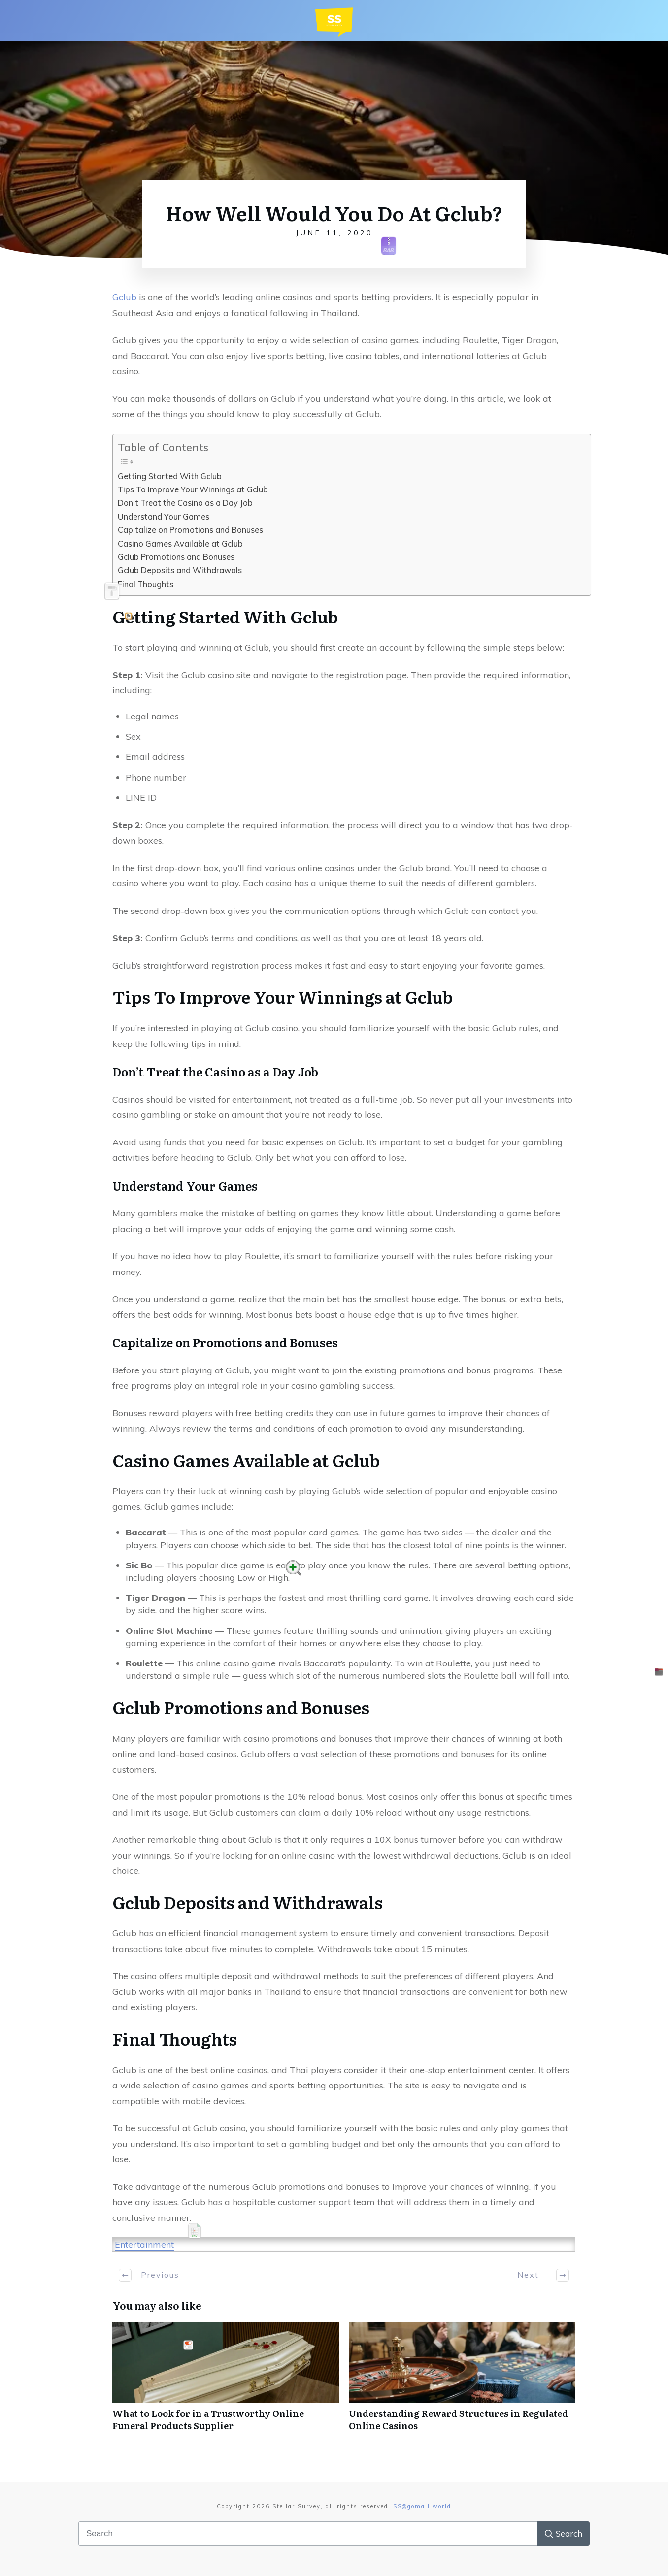  Describe the element at coordinates (294, 1568) in the screenshot. I see `zoom in on the current view` at that location.